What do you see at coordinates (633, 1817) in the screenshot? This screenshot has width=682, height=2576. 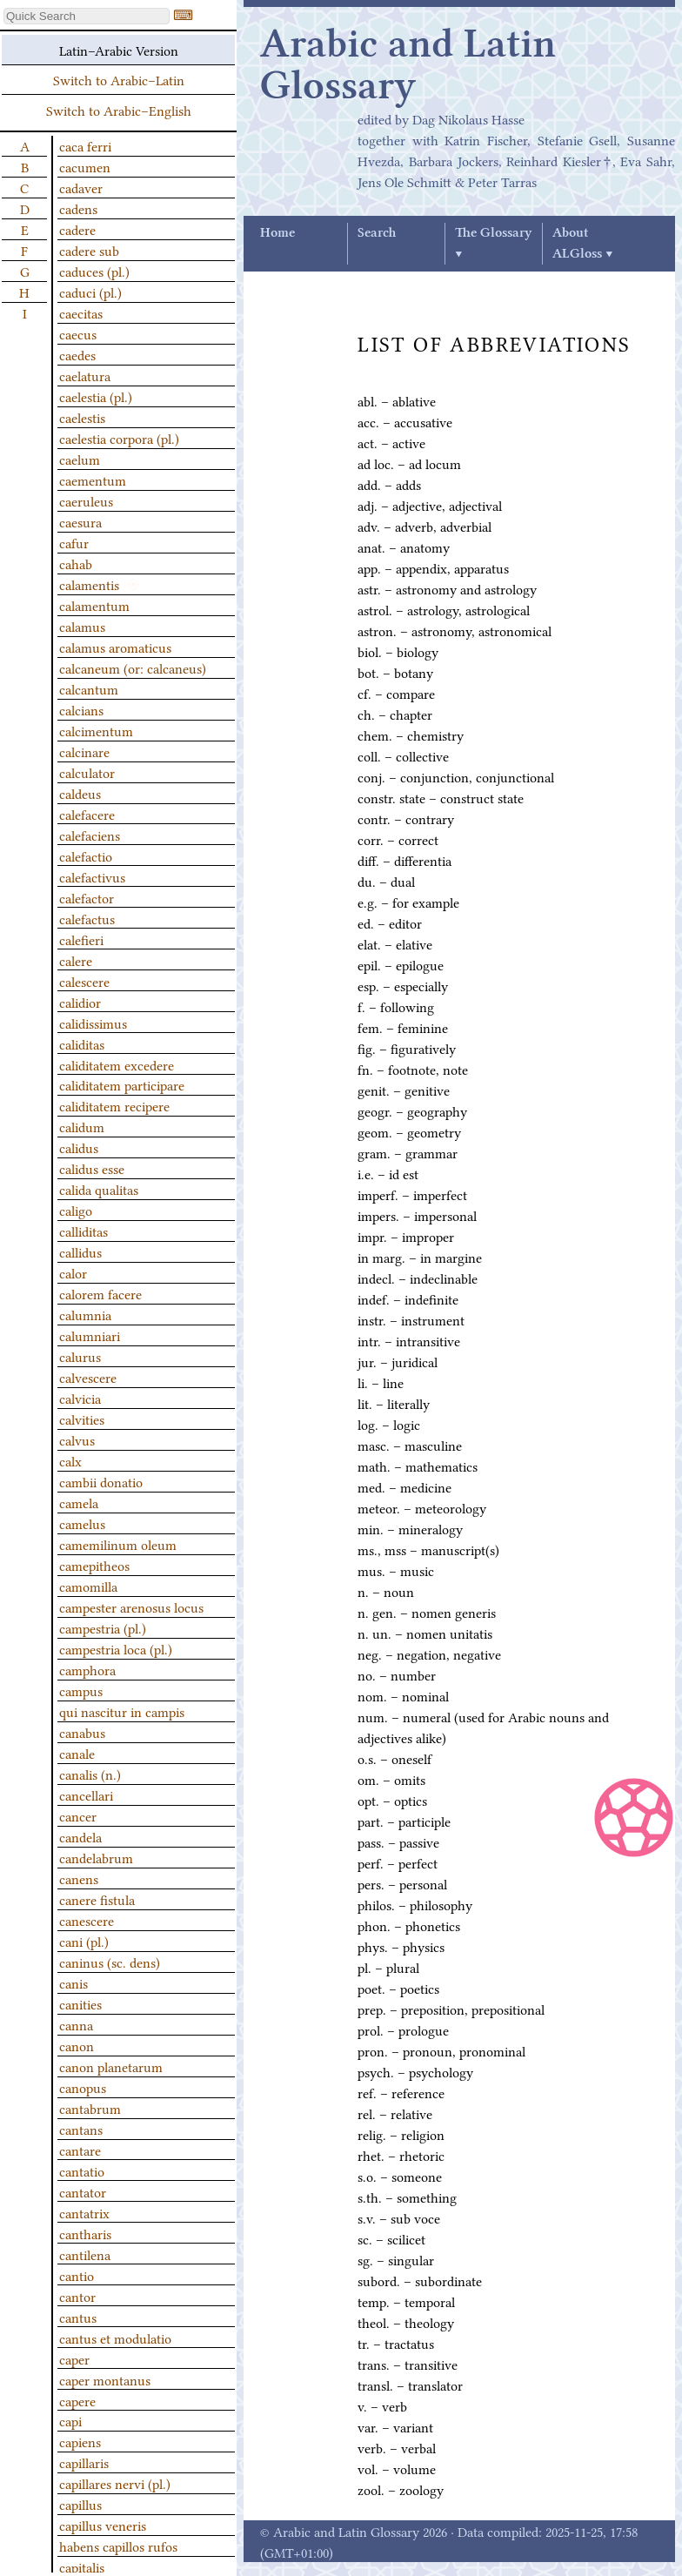 I see `access soccer or football content` at bounding box center [633, 1817].